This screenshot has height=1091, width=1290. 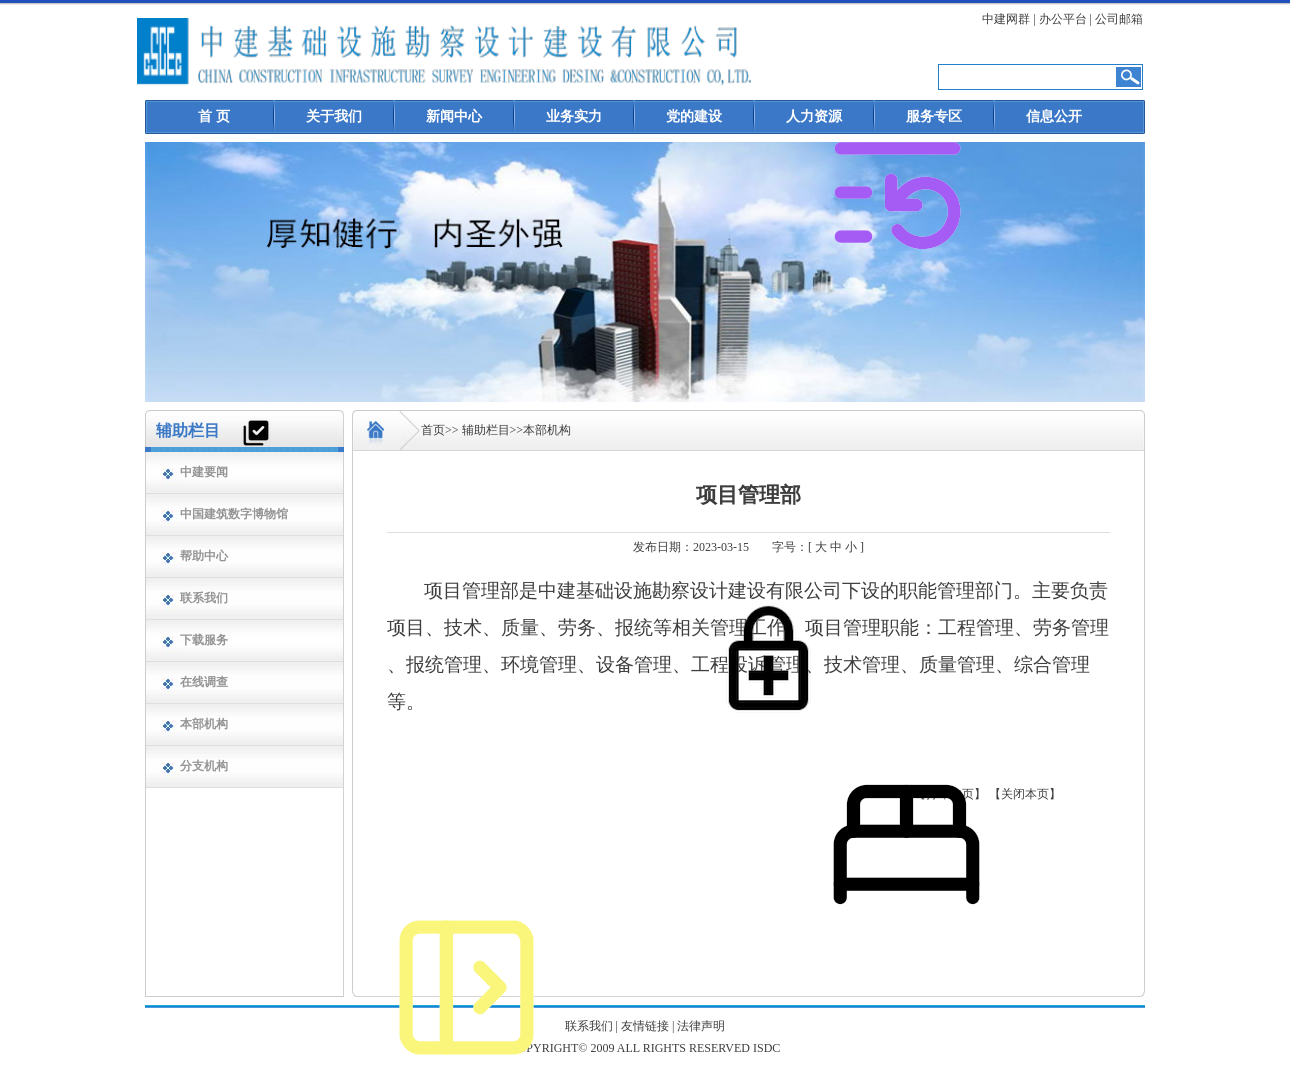 I want to click on expand the left sidebar panel, so click(x=466, y=987).